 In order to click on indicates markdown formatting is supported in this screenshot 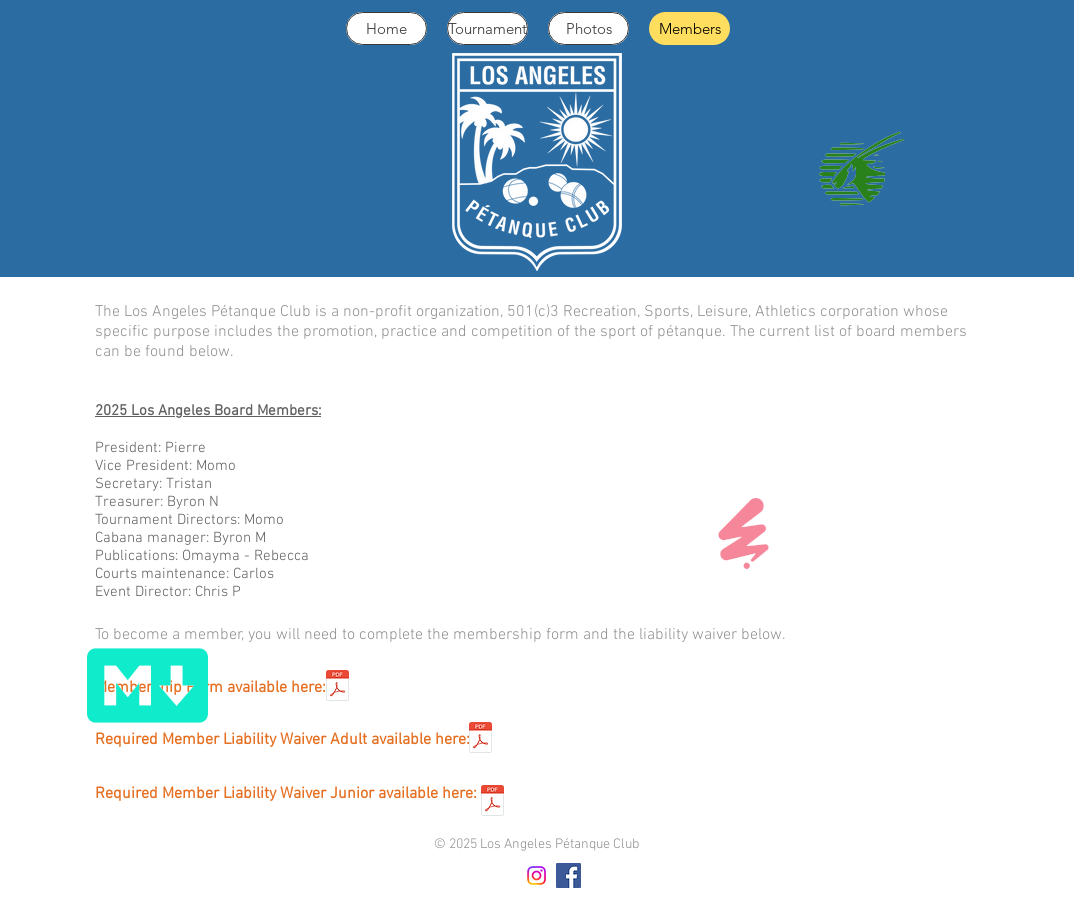, I will do `click(147, 685)`.